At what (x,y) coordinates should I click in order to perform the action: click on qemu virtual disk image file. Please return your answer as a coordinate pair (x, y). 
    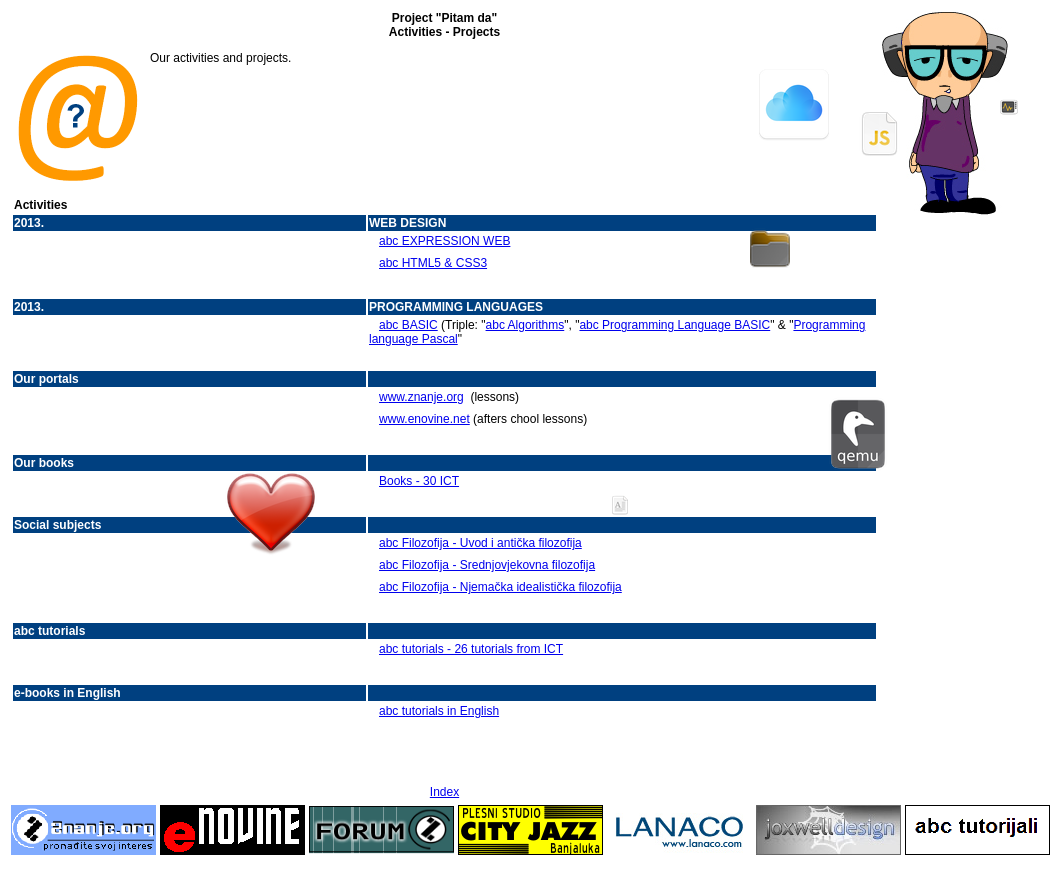
    Looking at the image, I should click on (858, 434).